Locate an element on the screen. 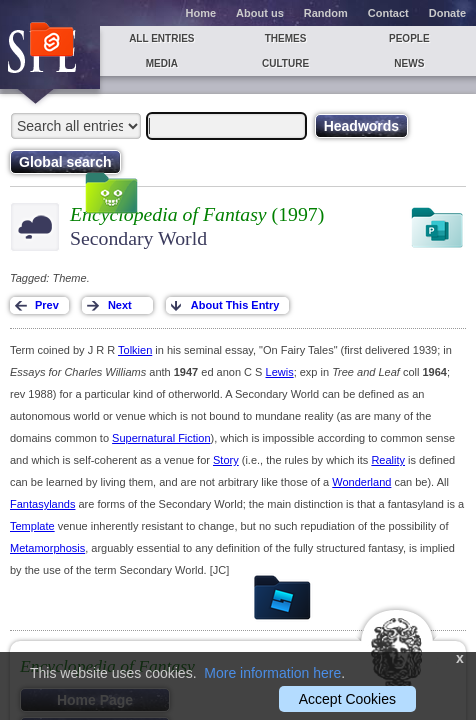  open svelte project folder is located at coordinates (51, 40).